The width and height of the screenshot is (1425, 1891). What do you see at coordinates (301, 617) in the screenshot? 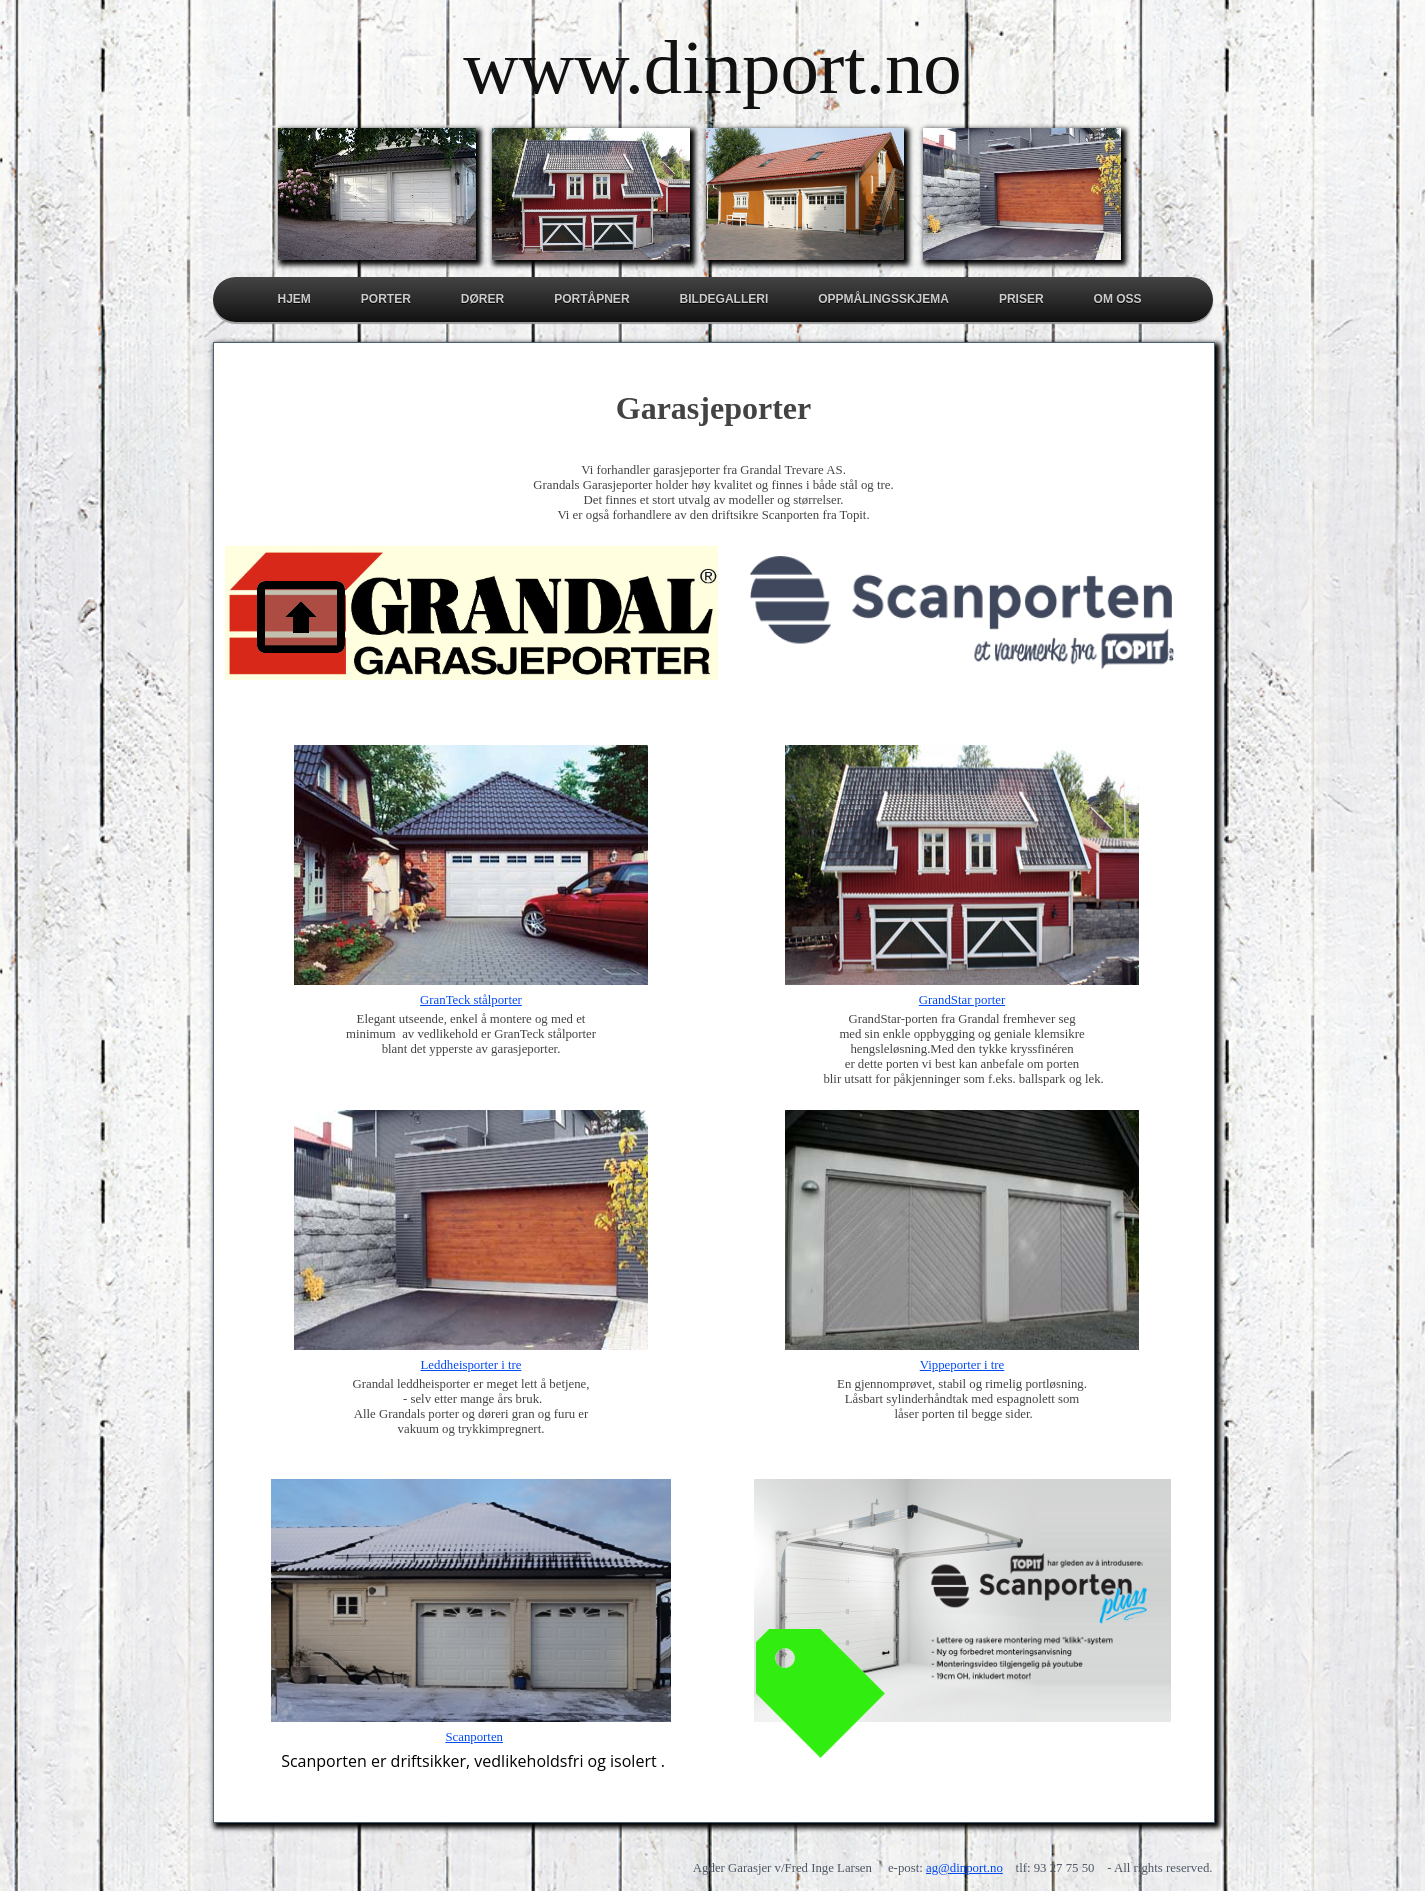
I see `start screen sharing or presentation mode` at bounding box center [301, 617].